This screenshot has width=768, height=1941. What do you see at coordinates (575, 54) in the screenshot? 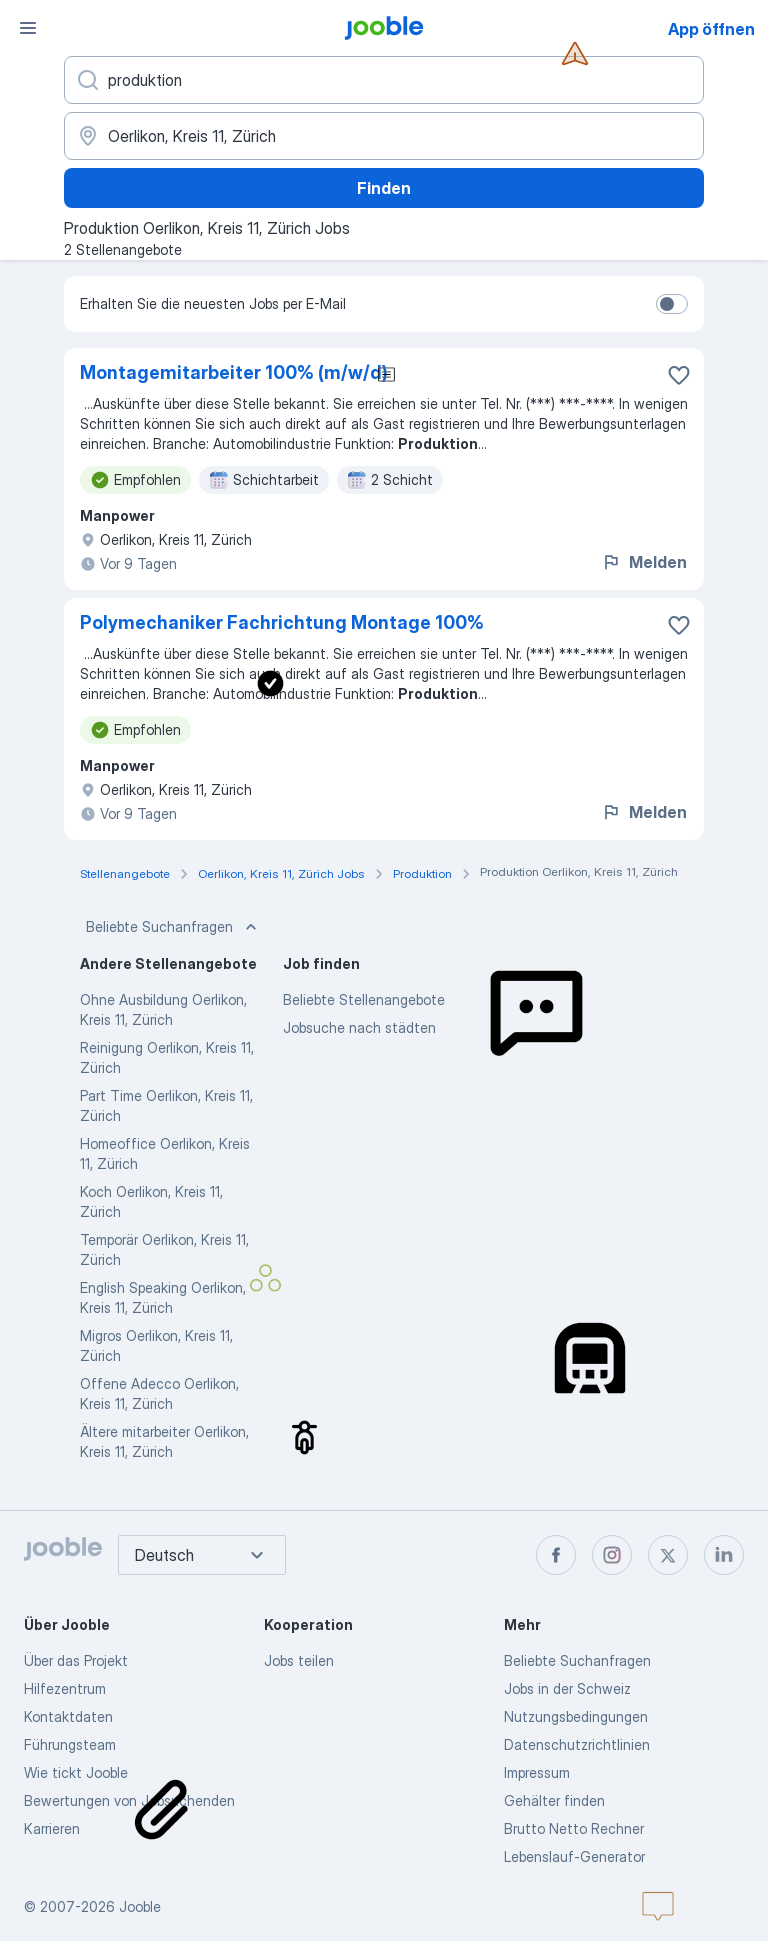
I see `send a message` at bounding box center [575, 54].